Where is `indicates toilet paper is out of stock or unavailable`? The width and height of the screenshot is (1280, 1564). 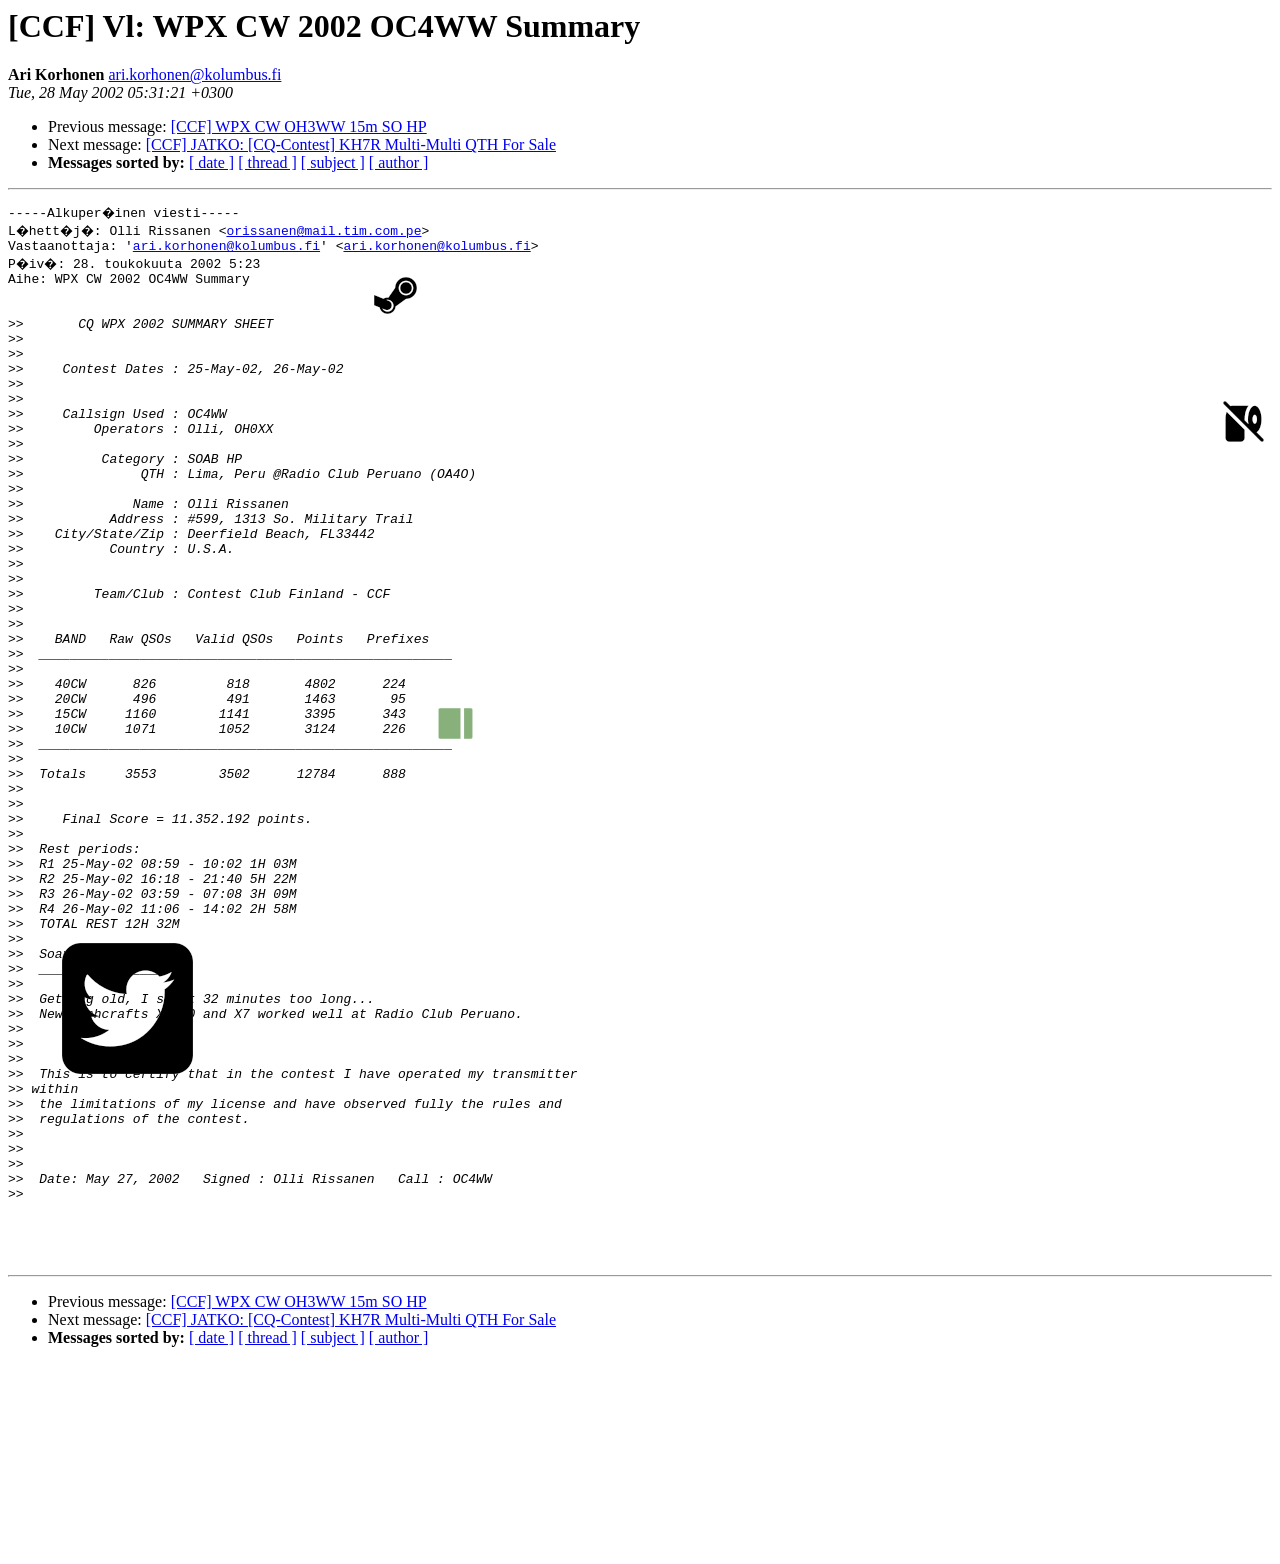
indicates toilet paper is out of stock or unavailable is located at coordinates (1243, 421).